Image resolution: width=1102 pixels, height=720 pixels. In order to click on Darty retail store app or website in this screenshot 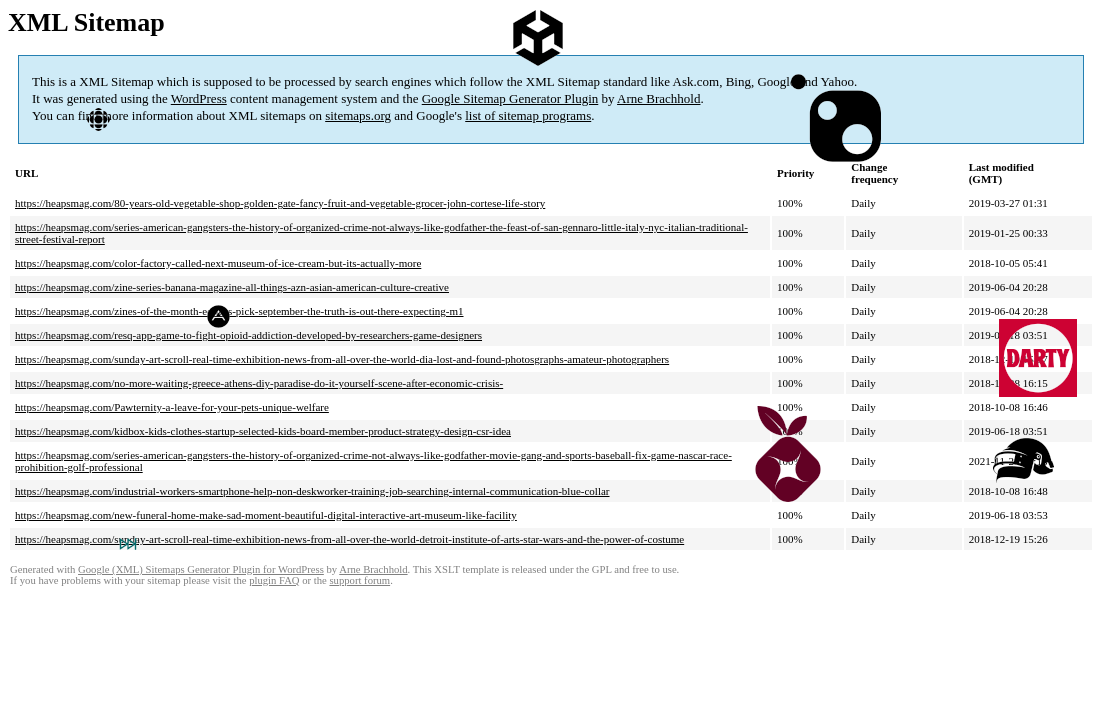, I will do `click(1038, 358)`.